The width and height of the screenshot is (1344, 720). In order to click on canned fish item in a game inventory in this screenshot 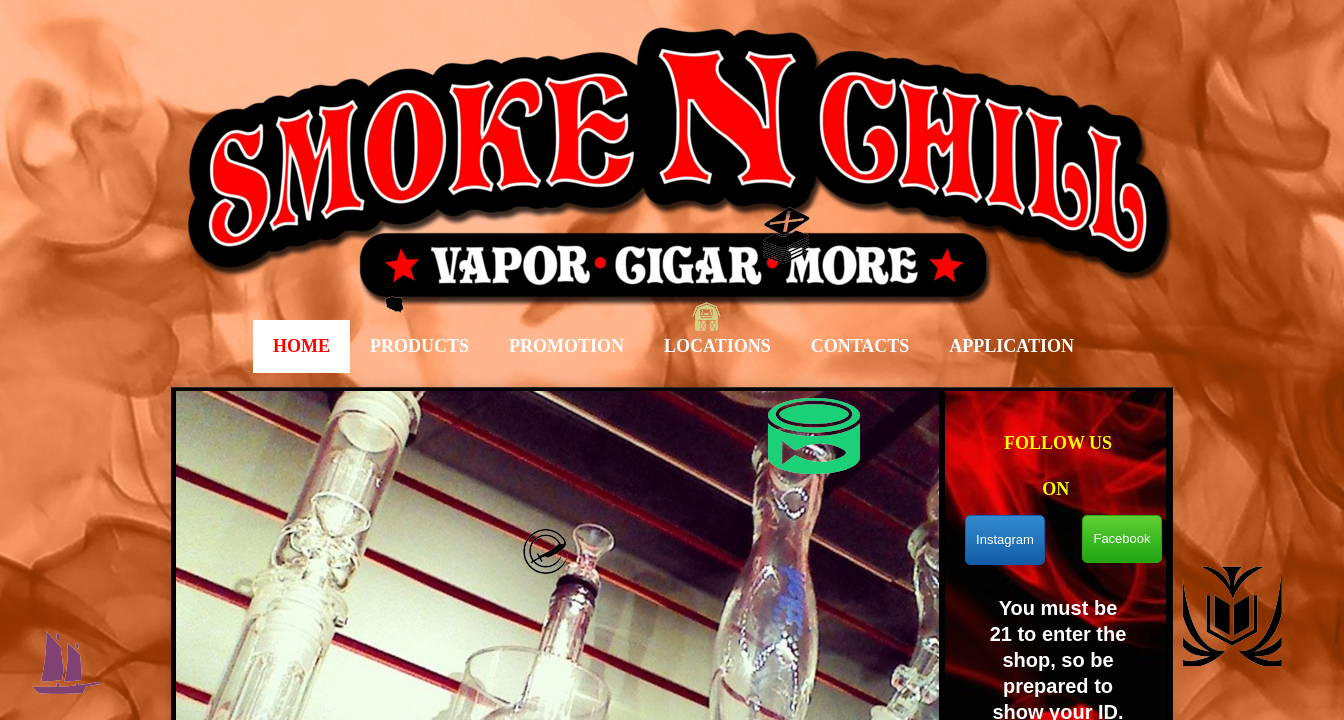, I will do `click(814, 436)`.